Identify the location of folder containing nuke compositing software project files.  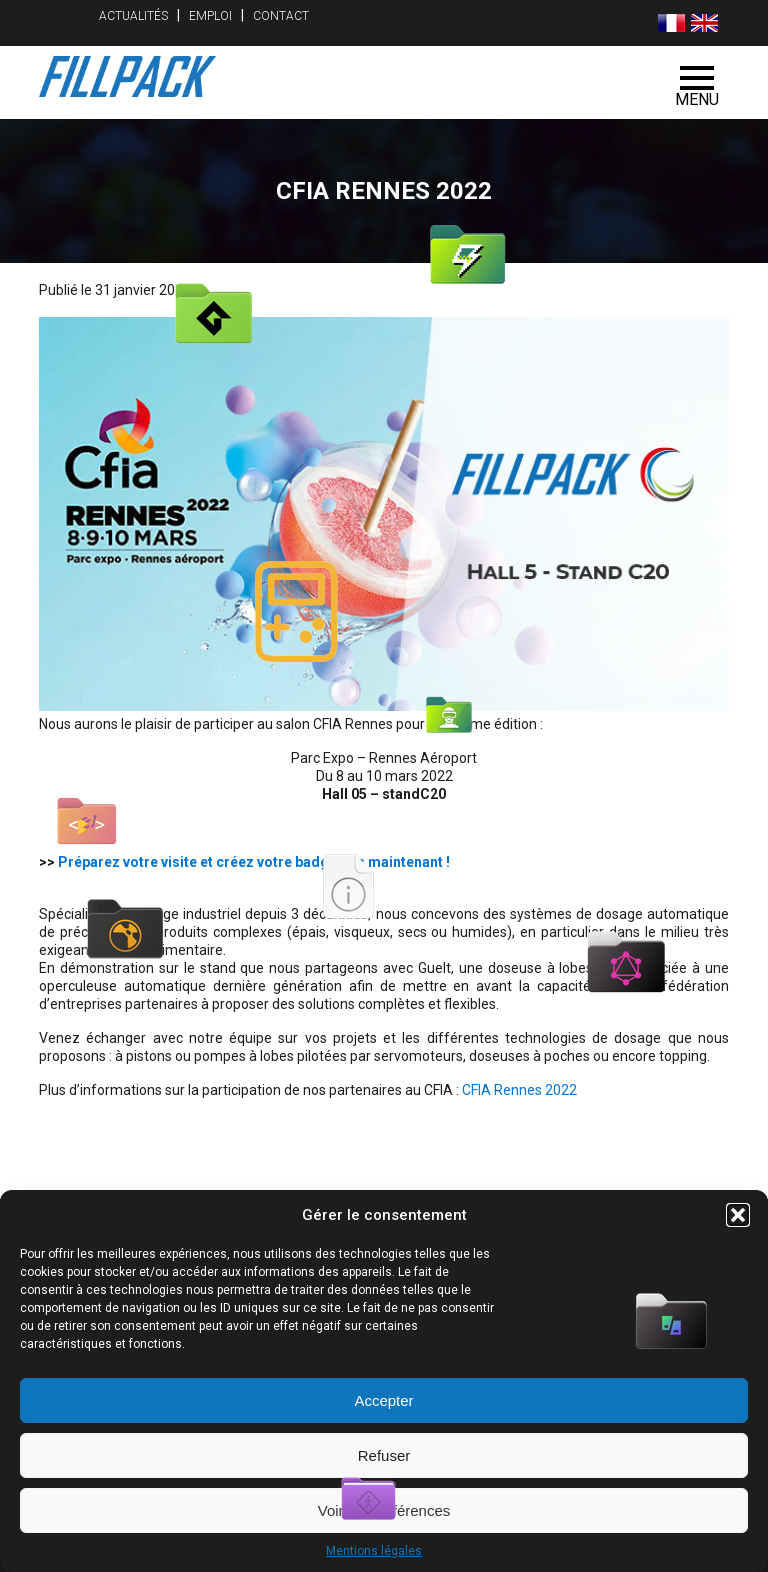
(125, 931).